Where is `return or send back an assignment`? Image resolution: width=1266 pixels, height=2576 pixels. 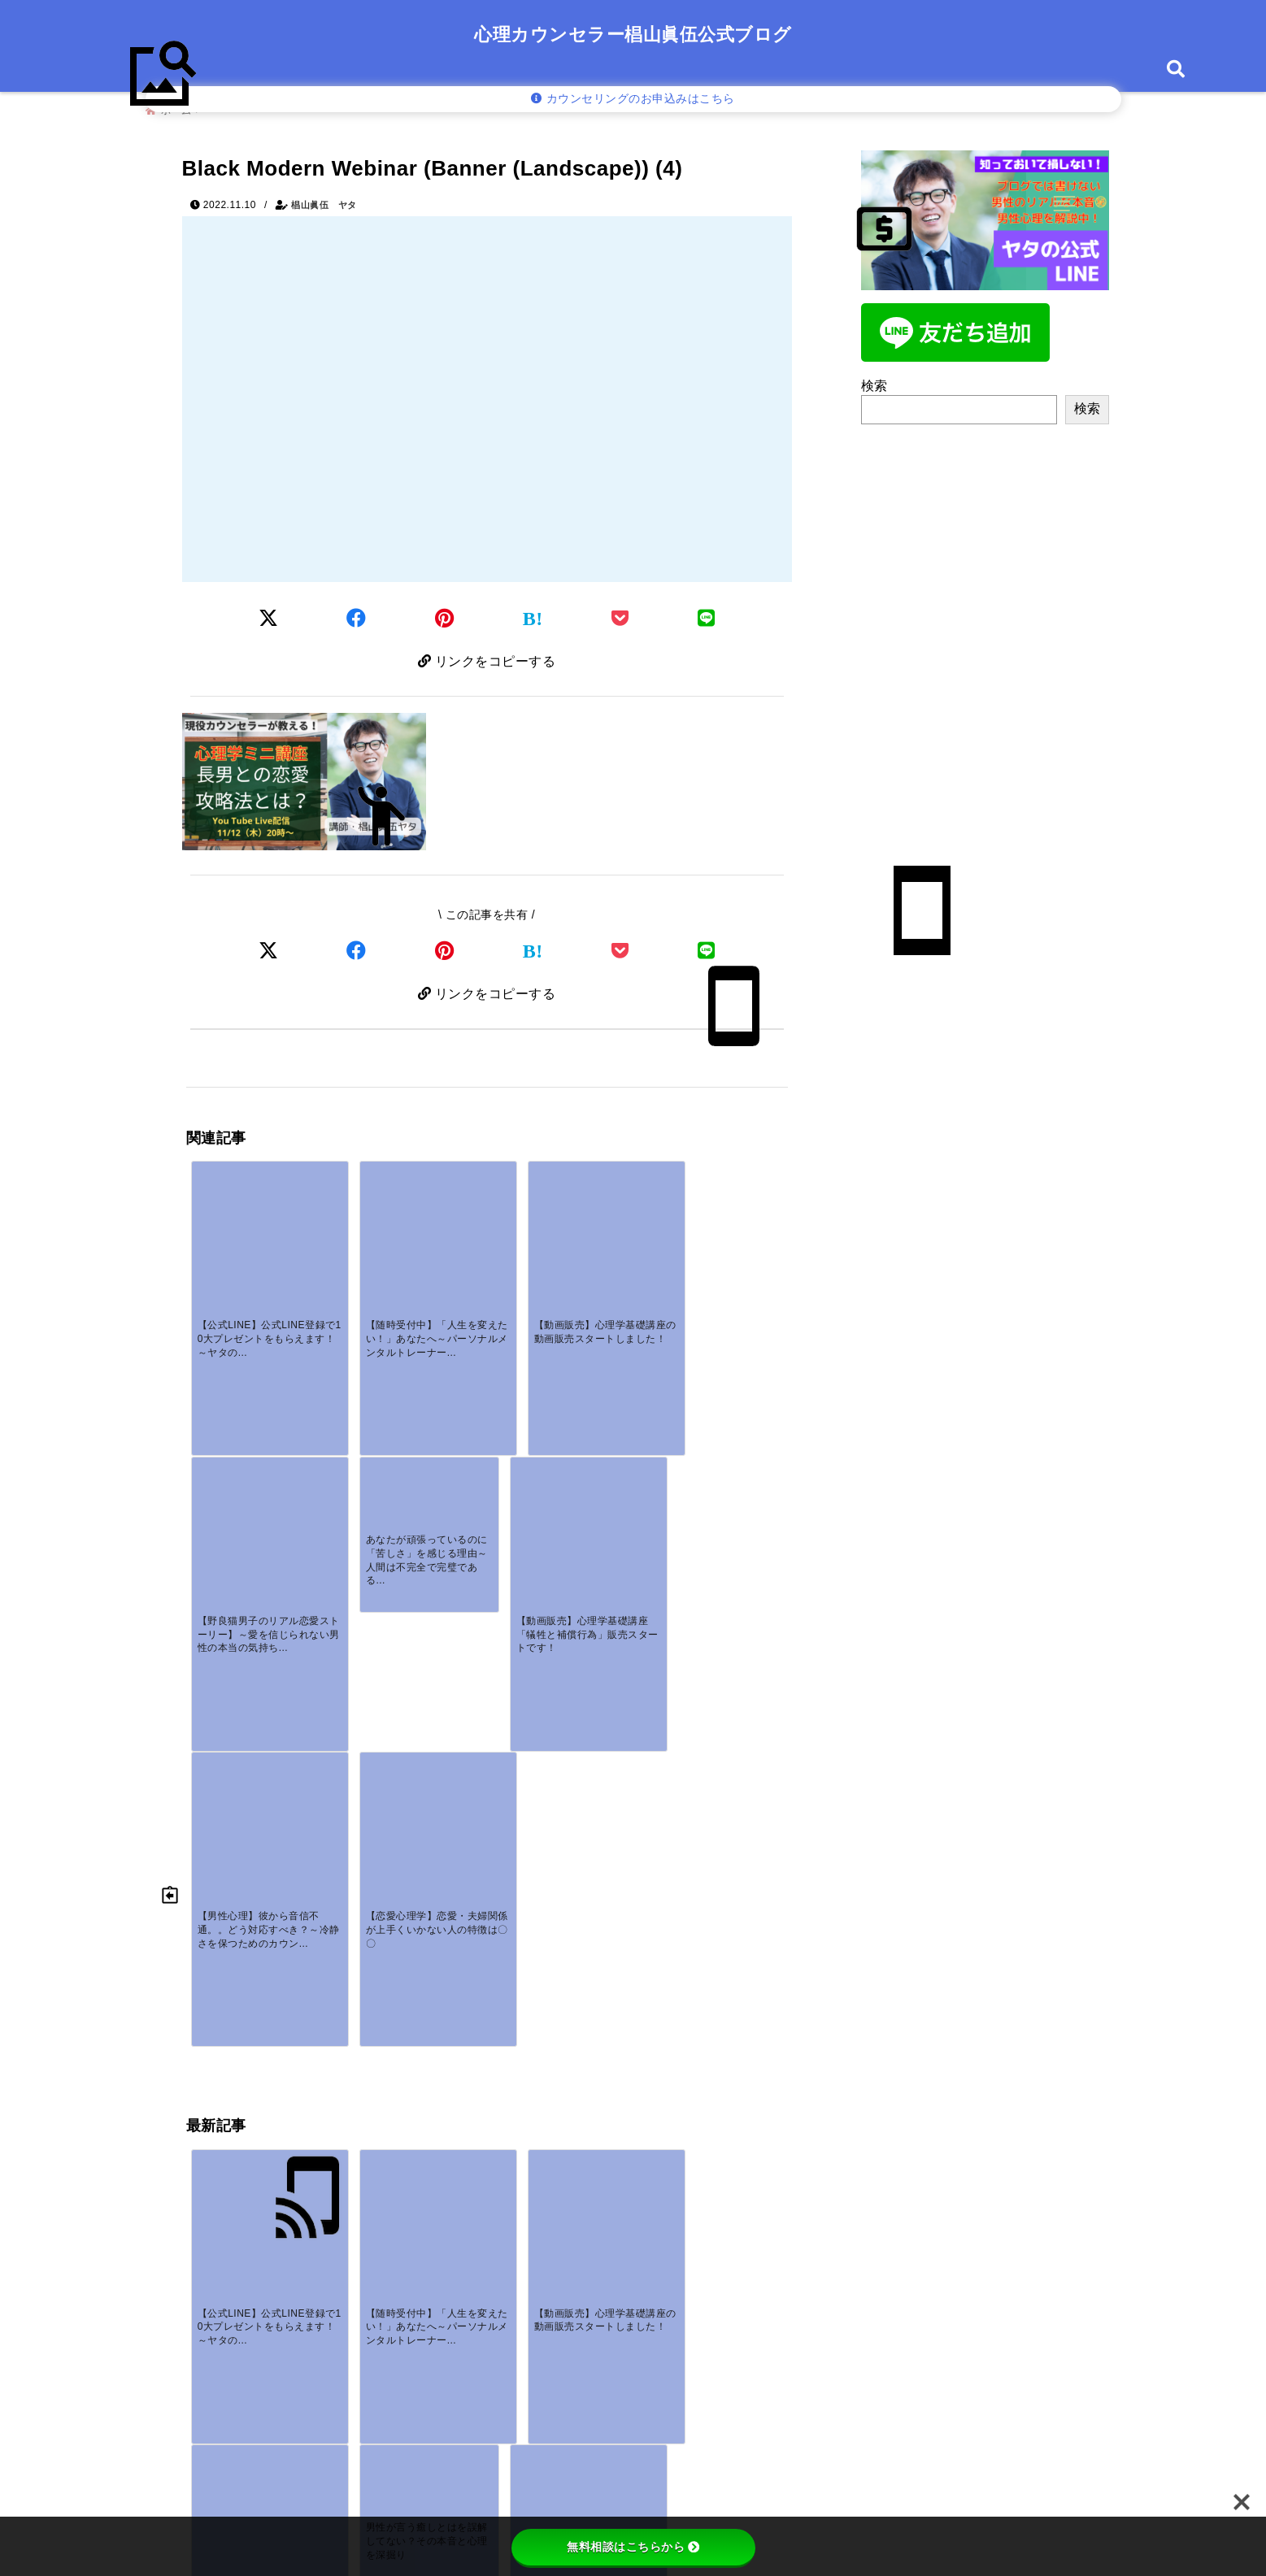
return or send back an assignment is located at coordinates (170, 1896).